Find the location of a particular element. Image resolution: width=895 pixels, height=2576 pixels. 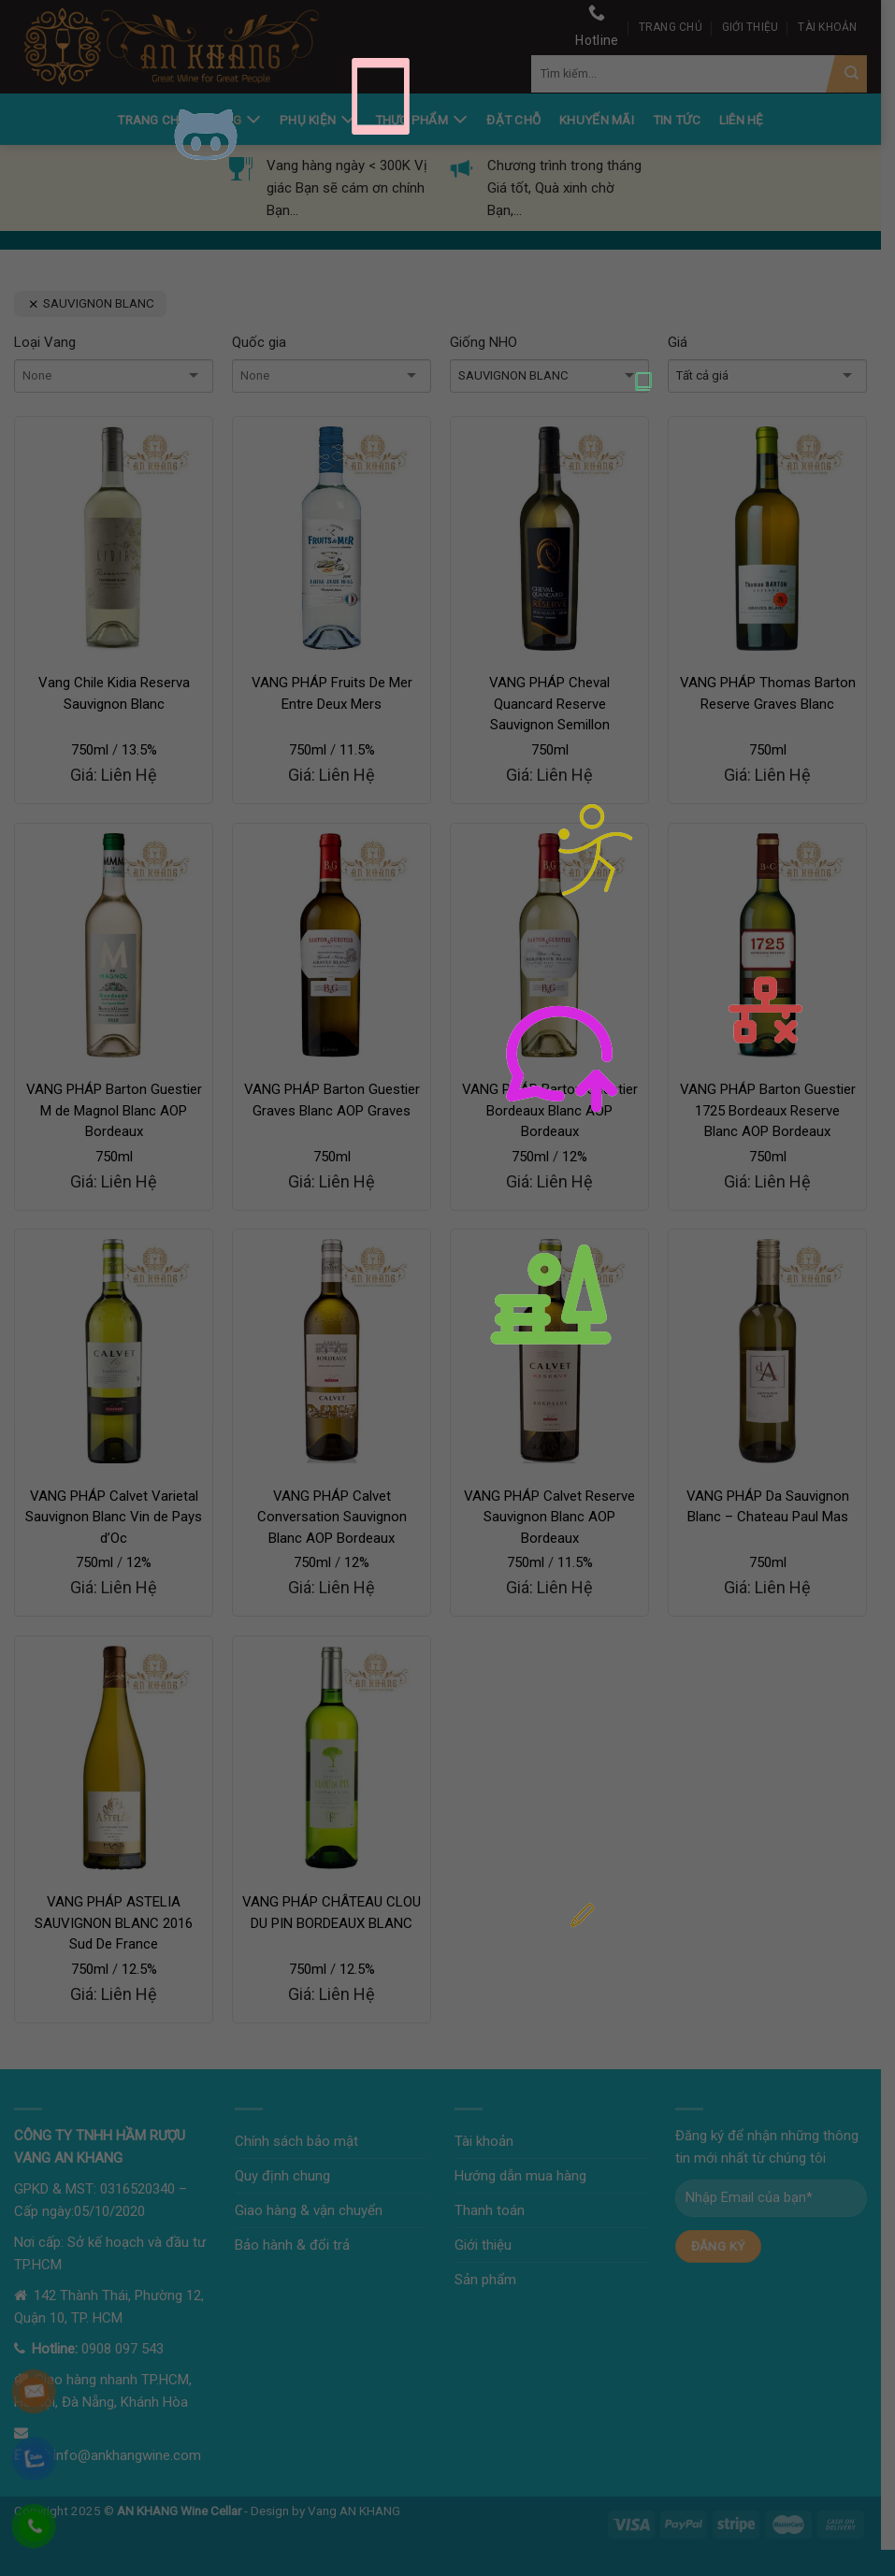

access GitHub integration or repository is located at coordinates (206, 133).